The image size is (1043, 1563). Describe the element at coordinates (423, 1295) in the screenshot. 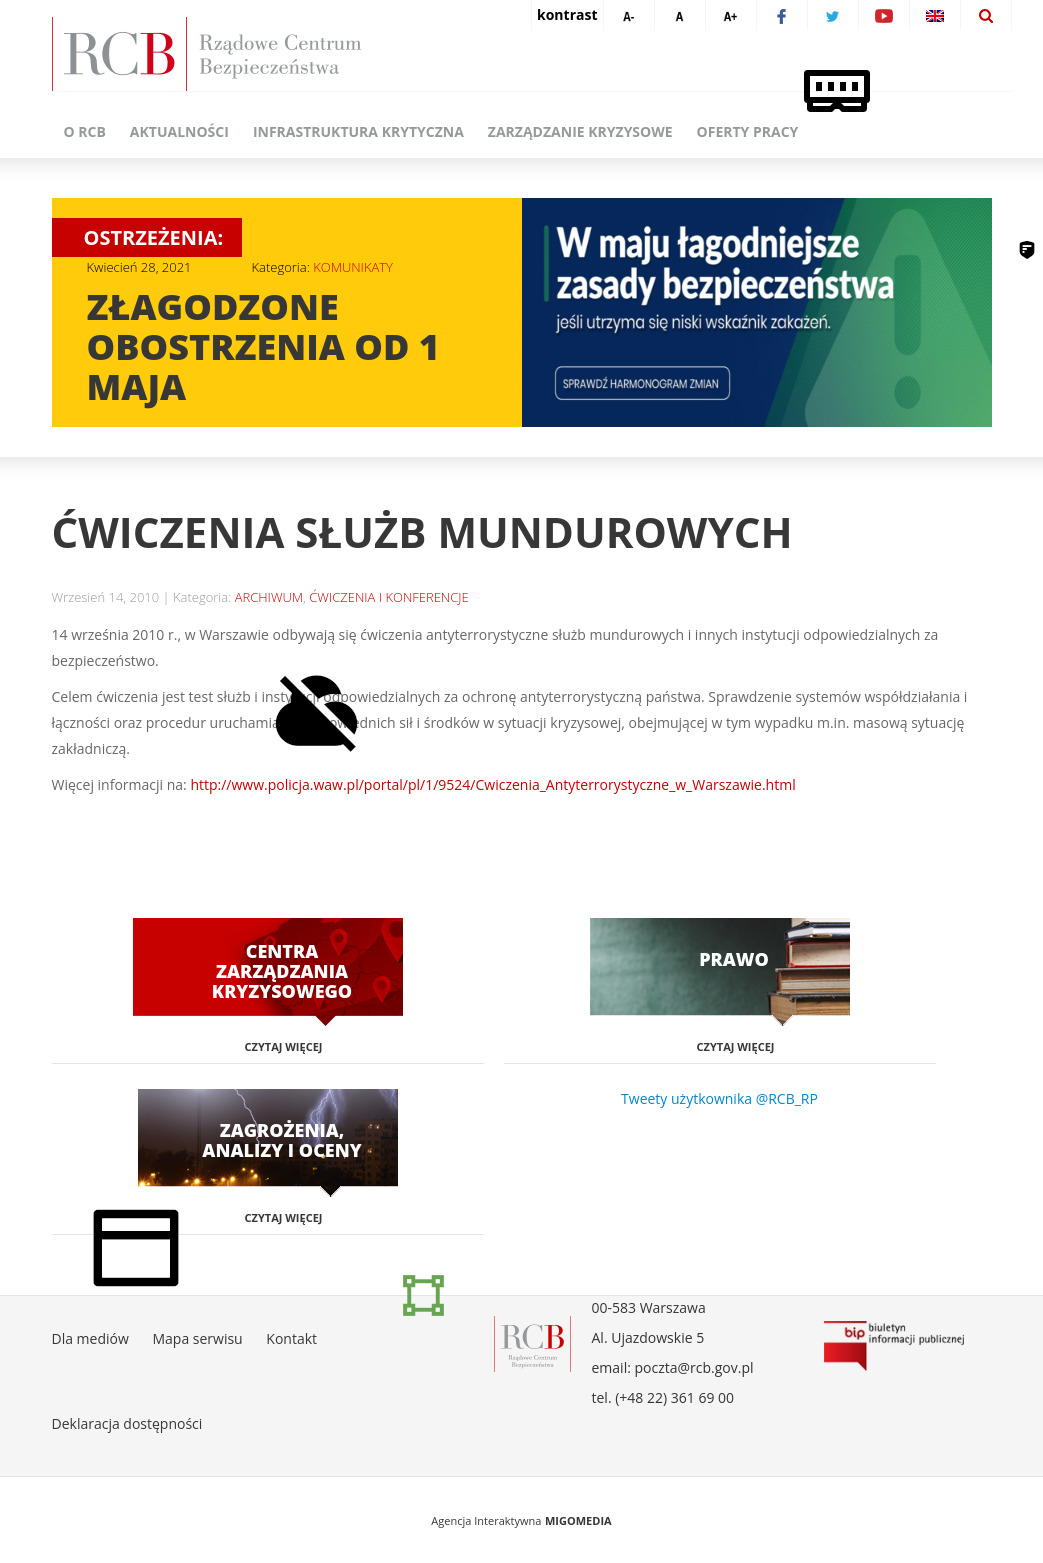

I see `edit shape or object boundaries` at that location.